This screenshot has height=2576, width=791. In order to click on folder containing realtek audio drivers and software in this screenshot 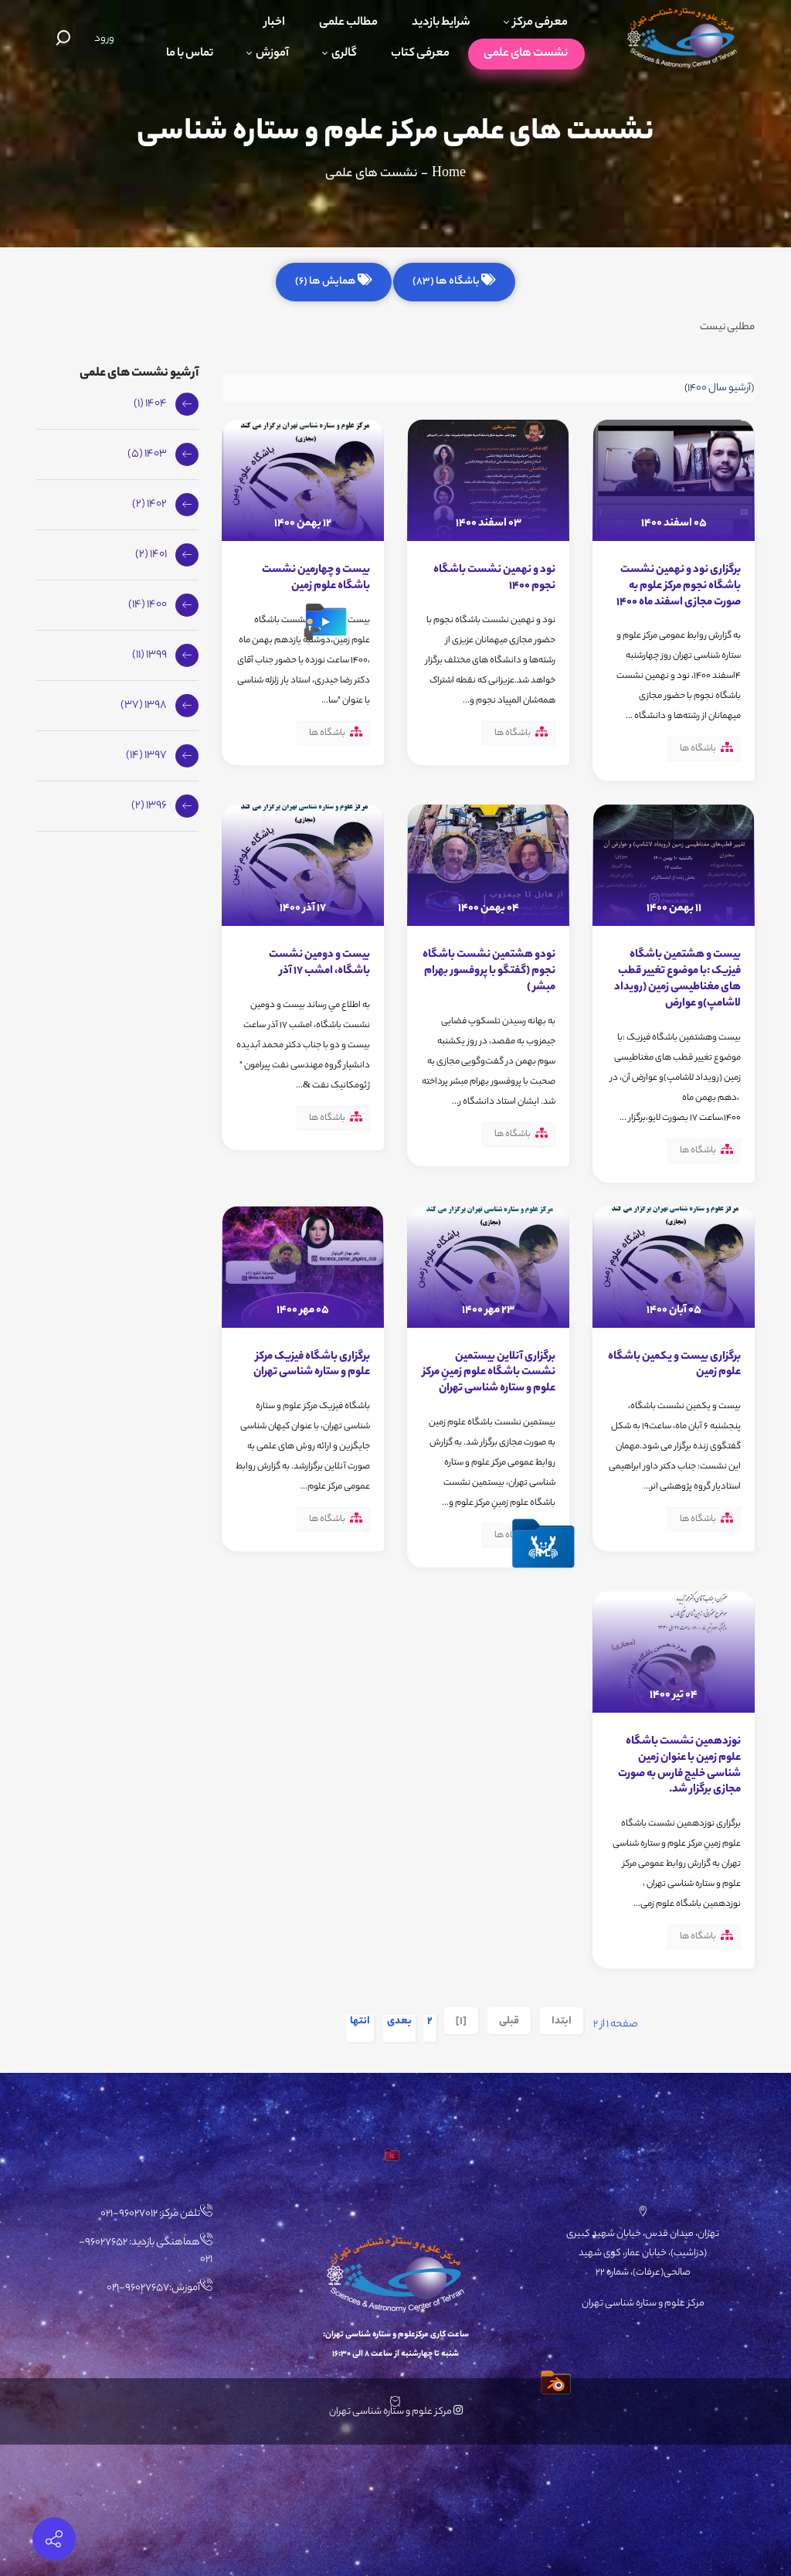, I will do `click(543, 1545)`.